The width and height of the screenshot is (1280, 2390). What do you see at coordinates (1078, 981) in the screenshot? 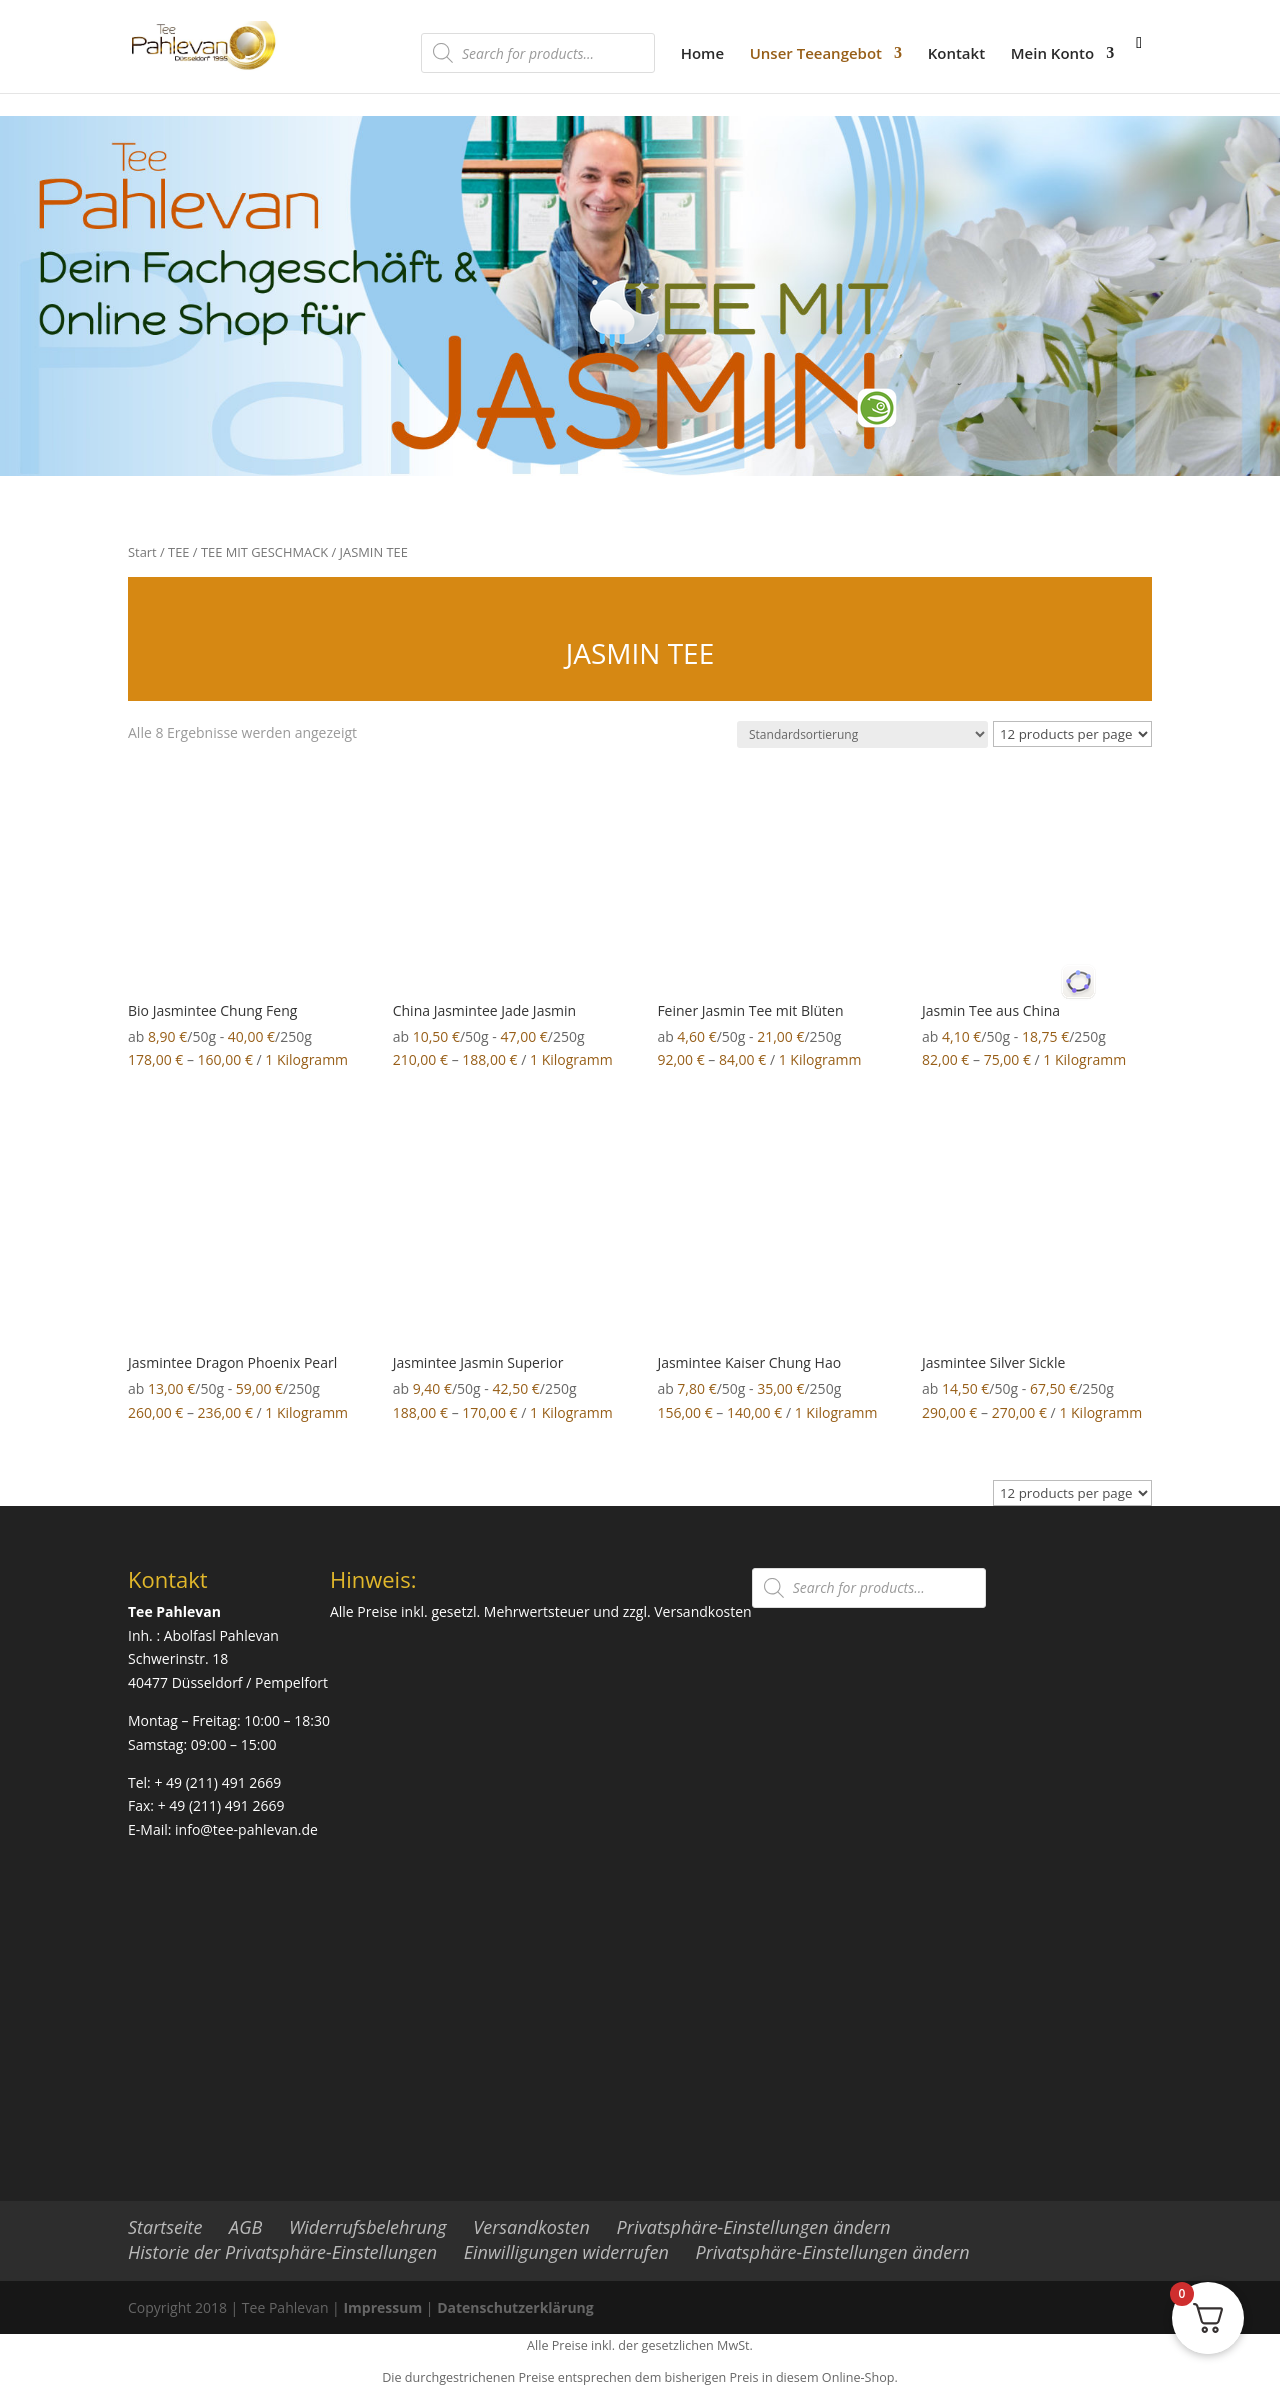
I see `open geogebra mathematics application` at bounding box center [1078, 981].